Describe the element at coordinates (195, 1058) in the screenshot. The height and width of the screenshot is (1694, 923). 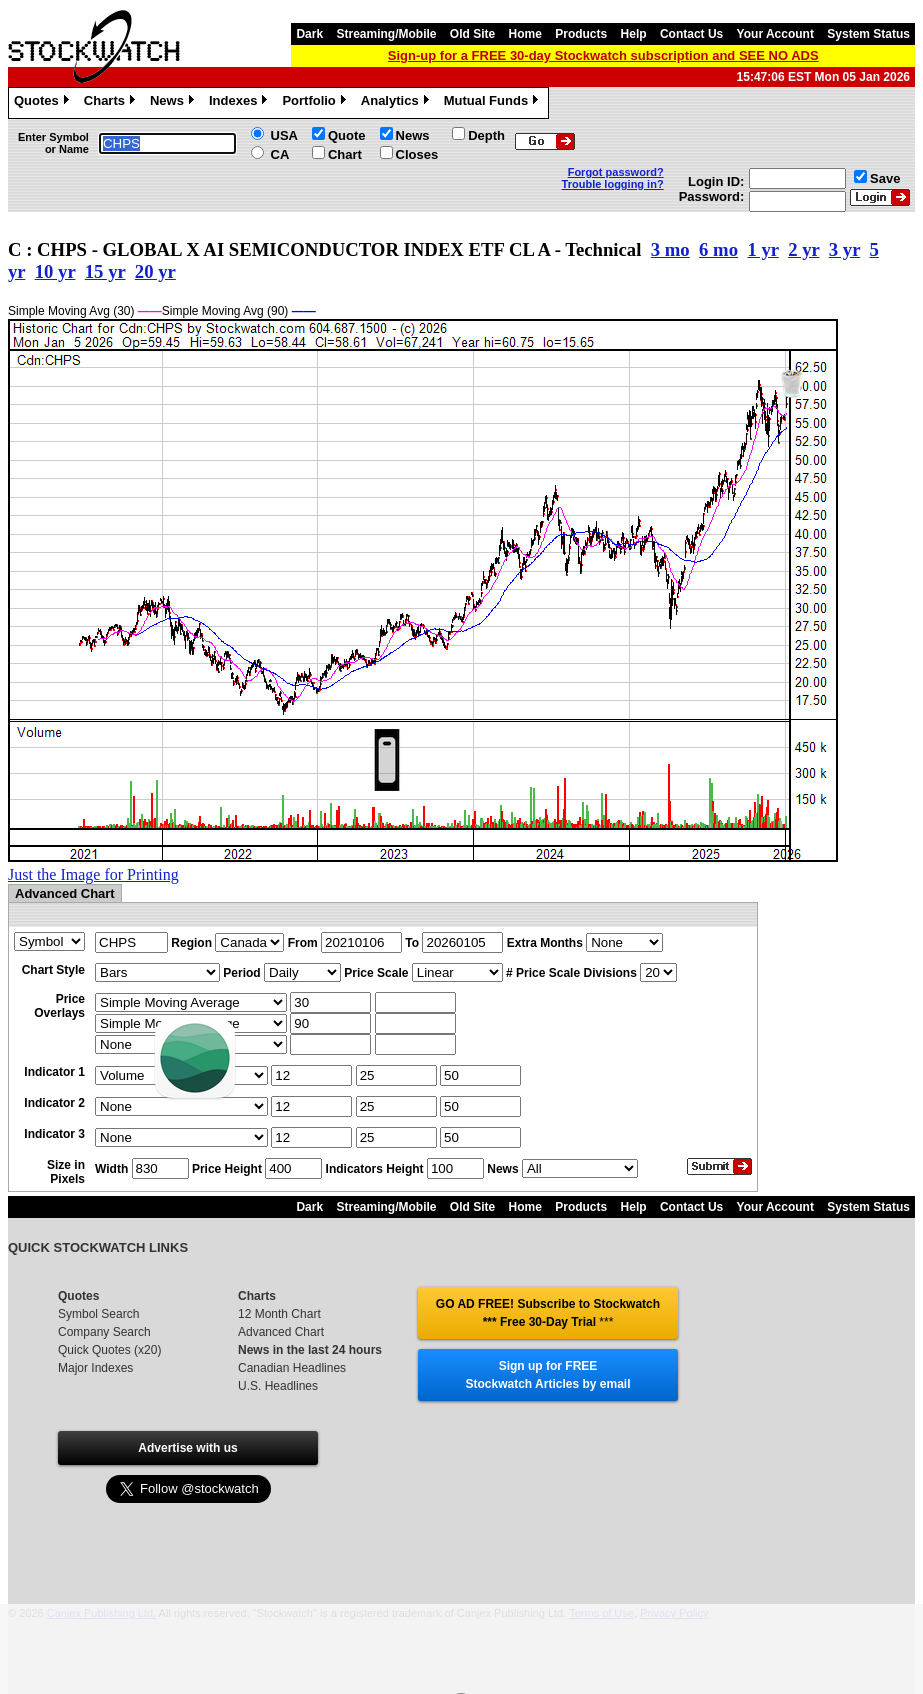
I see `open Flow app for focus or productivity sessions` at that location.